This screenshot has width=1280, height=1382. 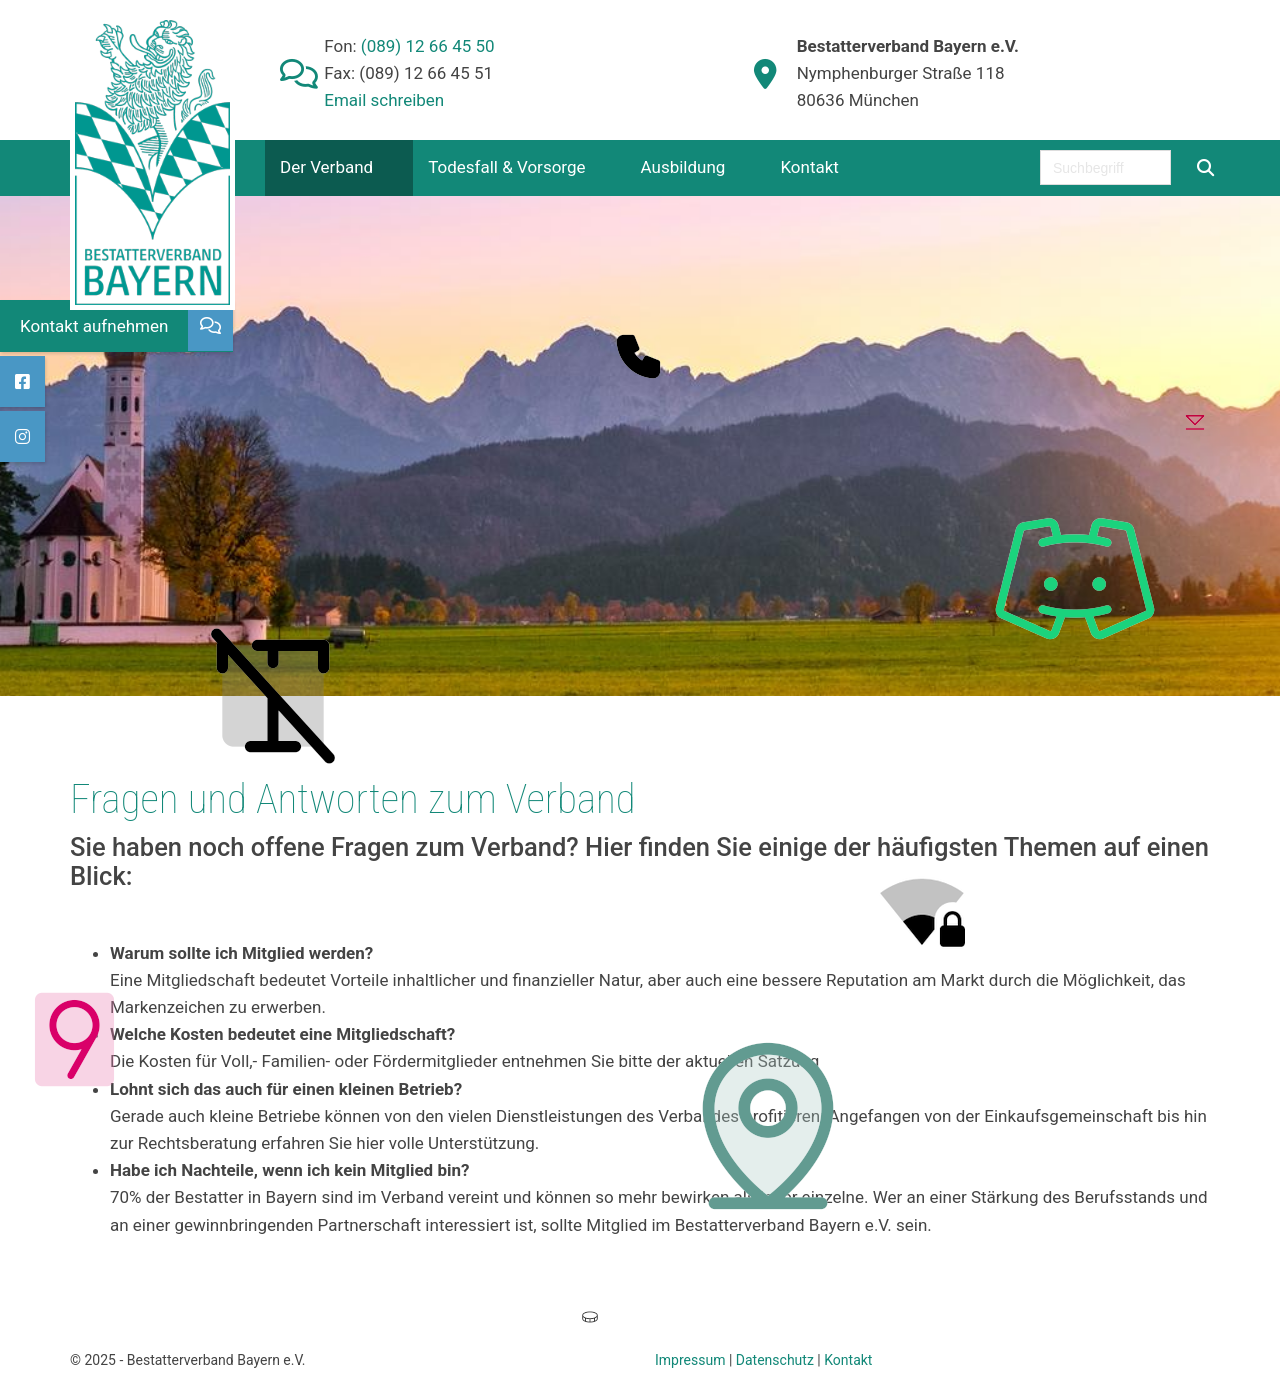 What do you see at coordinates (1075, 576) in the screenshot?
I see `open Discord` at bounding box center [1075, 576].